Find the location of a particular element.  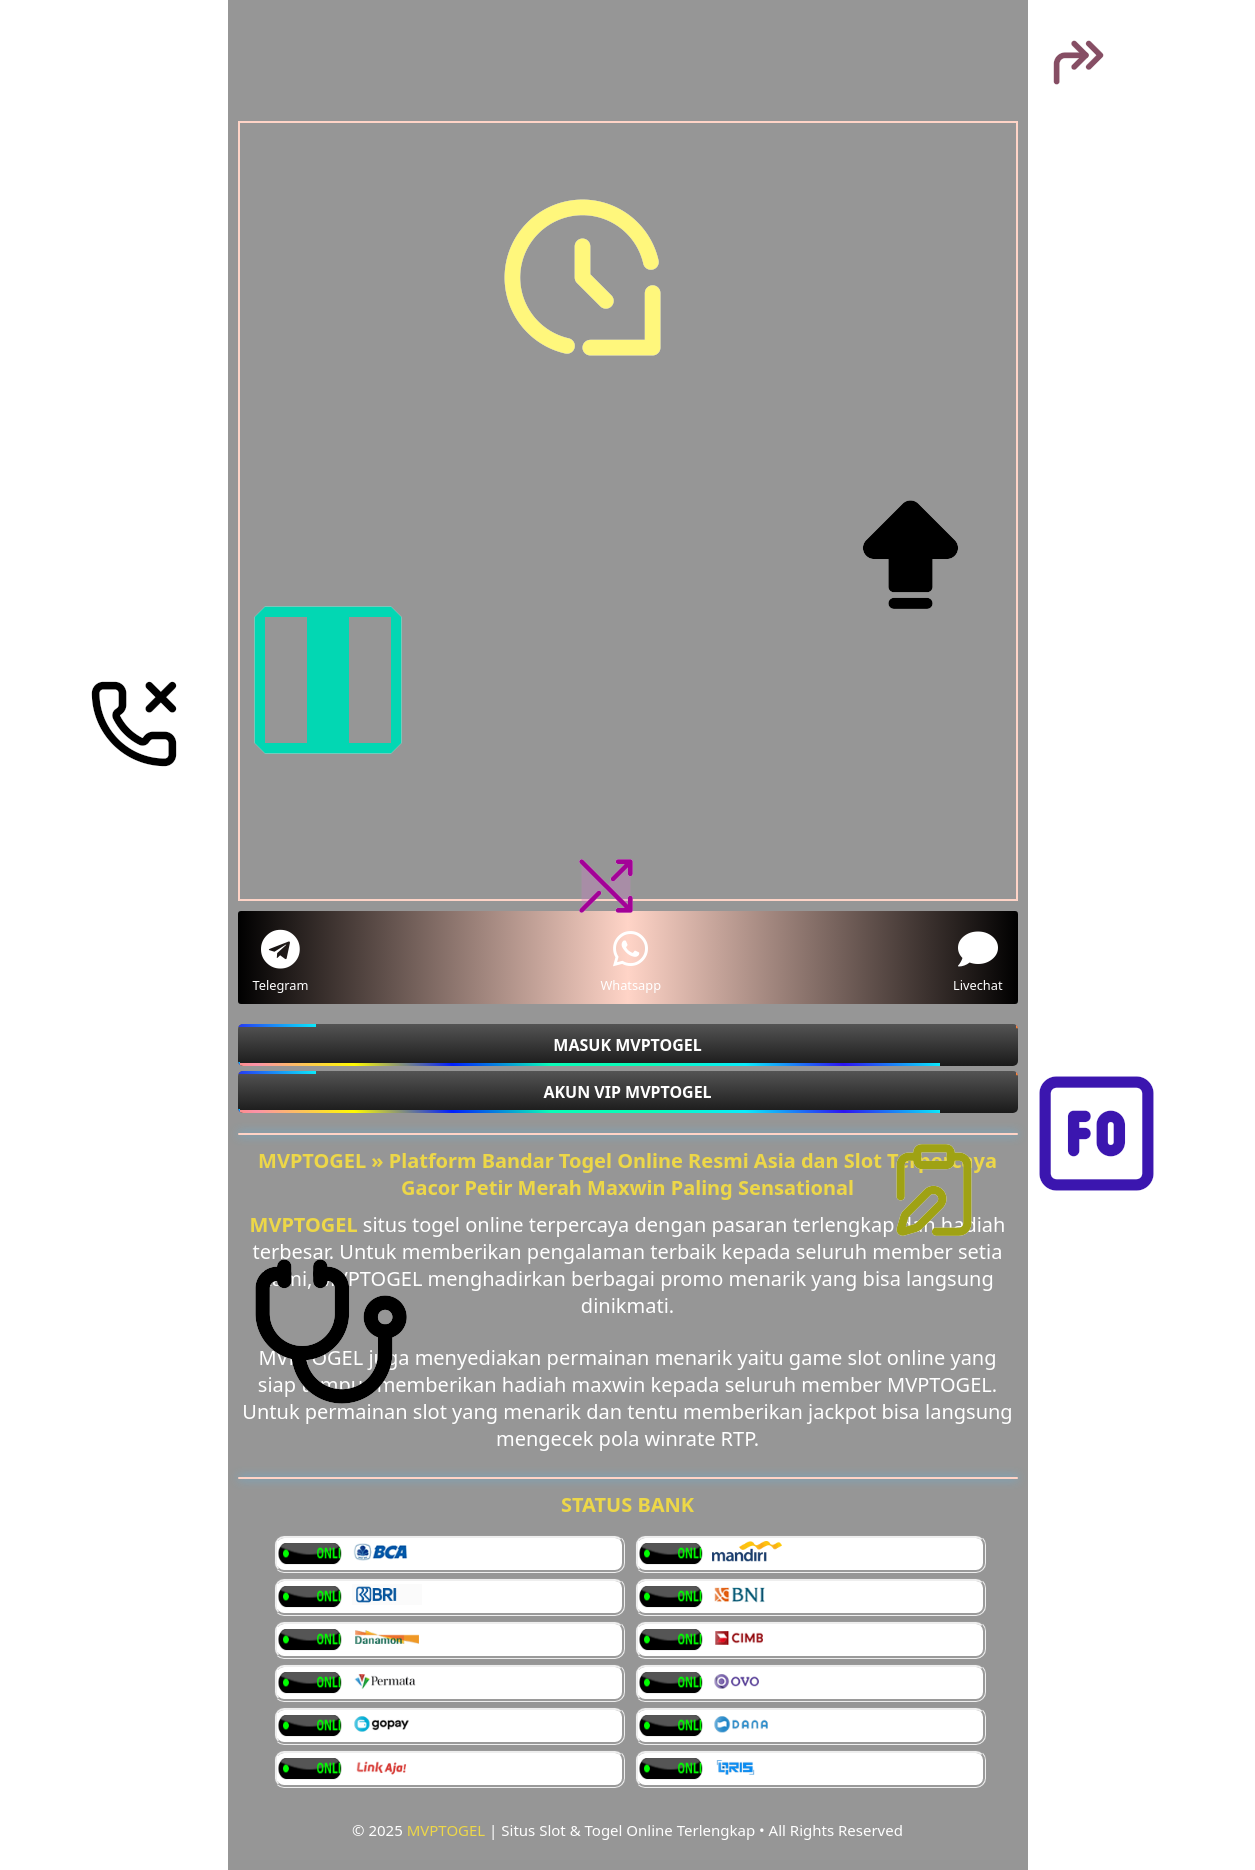

access health or medical features is located at coordinates (327, 1331).